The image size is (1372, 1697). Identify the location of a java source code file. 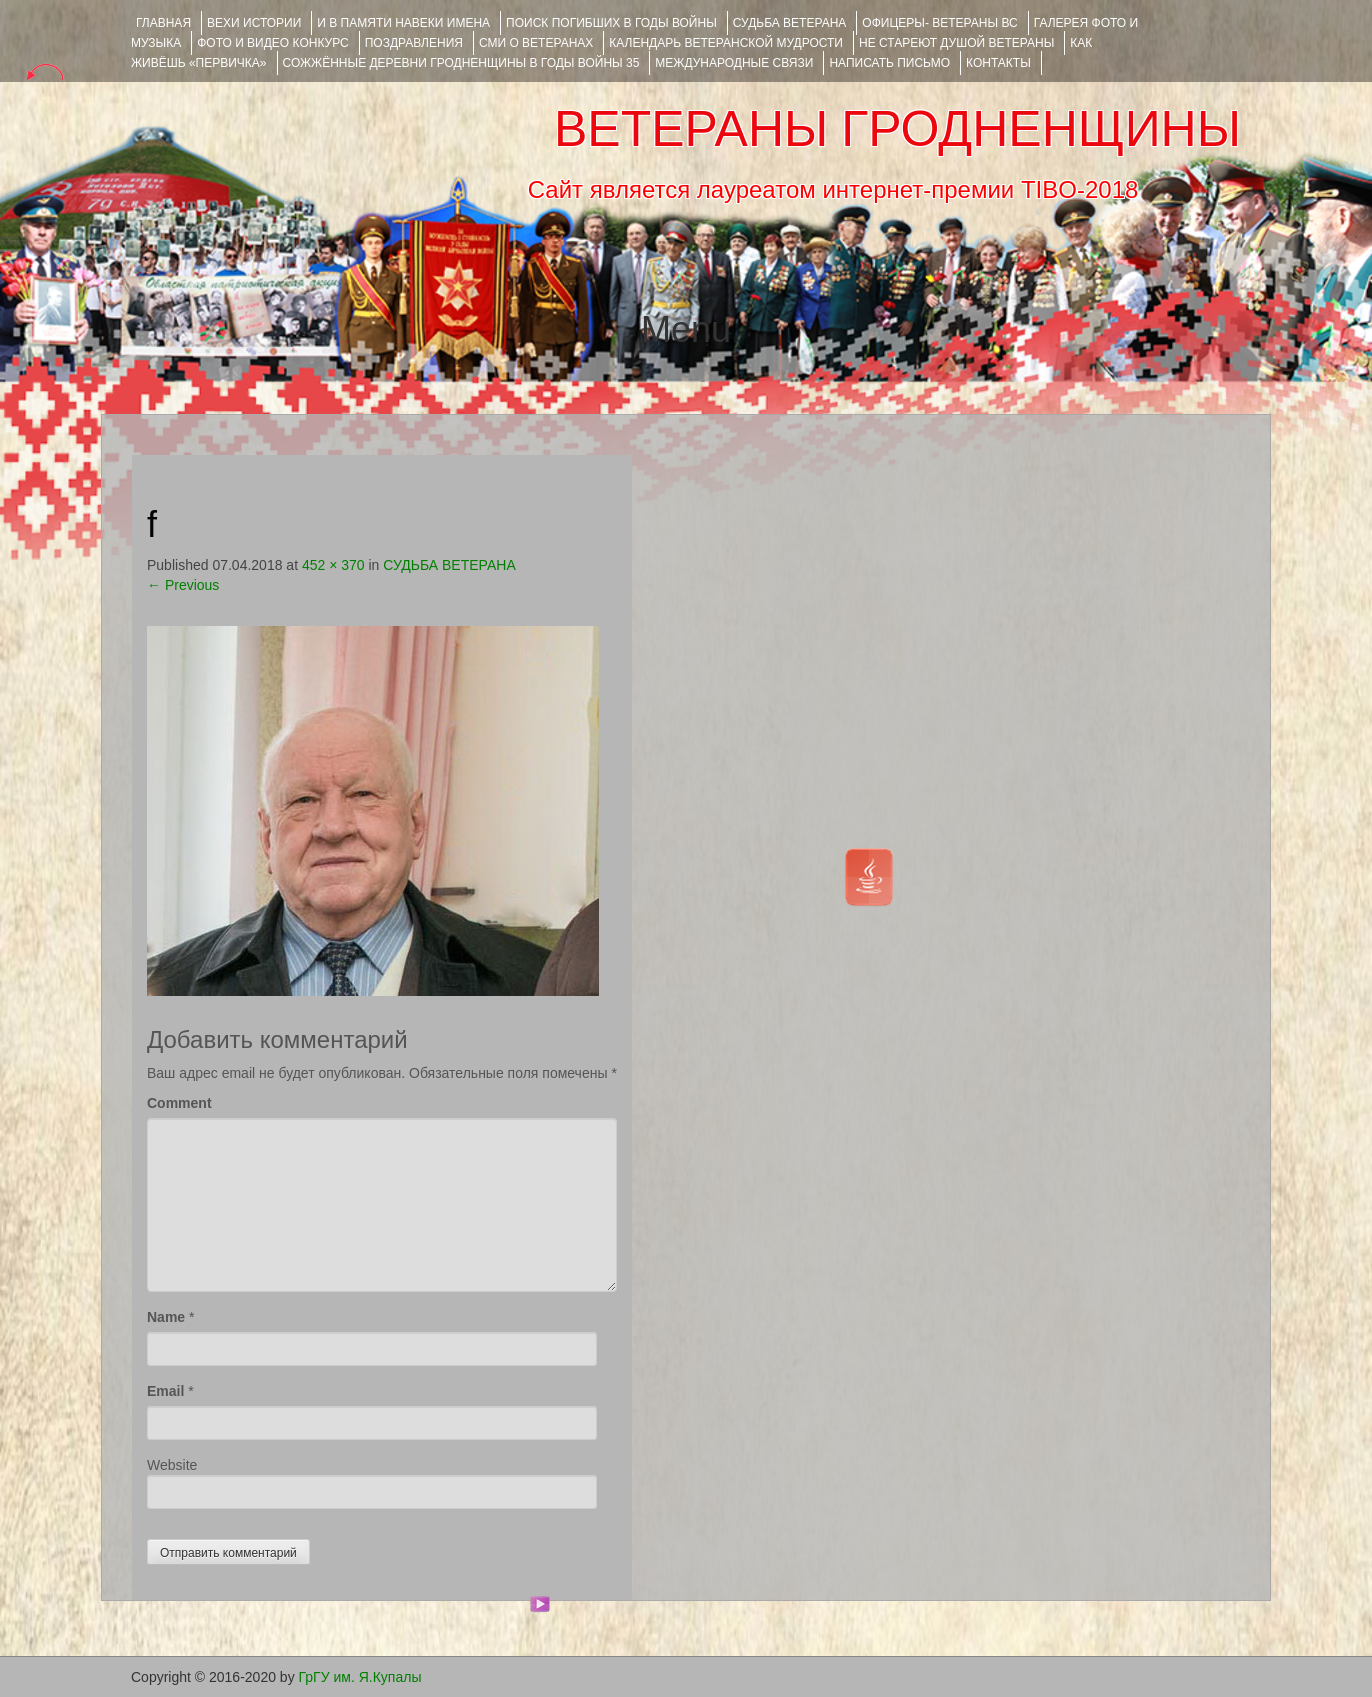
(869, 877).